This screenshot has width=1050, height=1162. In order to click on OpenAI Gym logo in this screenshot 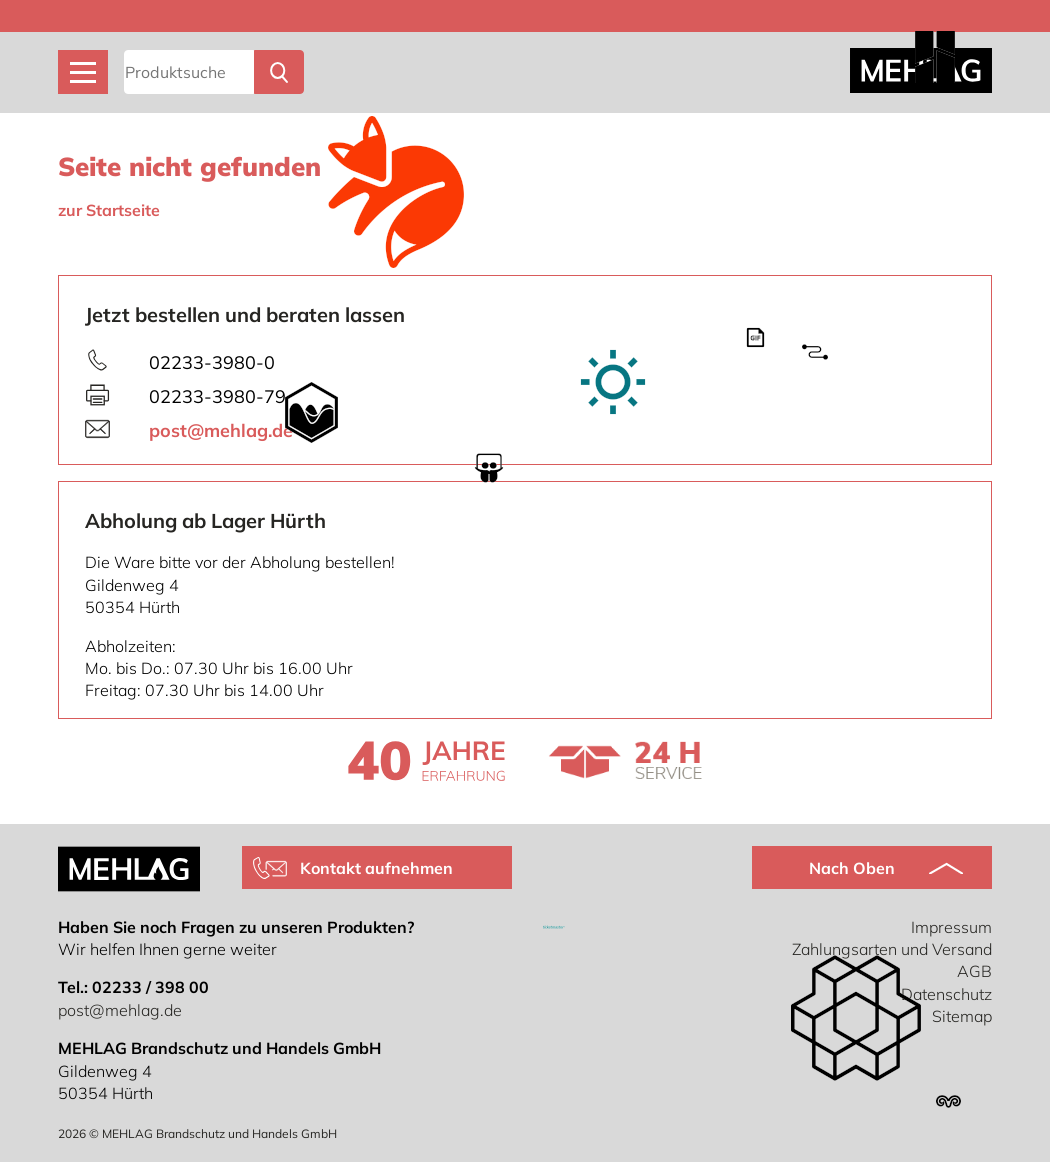, I will do `click(856, 1018)`.